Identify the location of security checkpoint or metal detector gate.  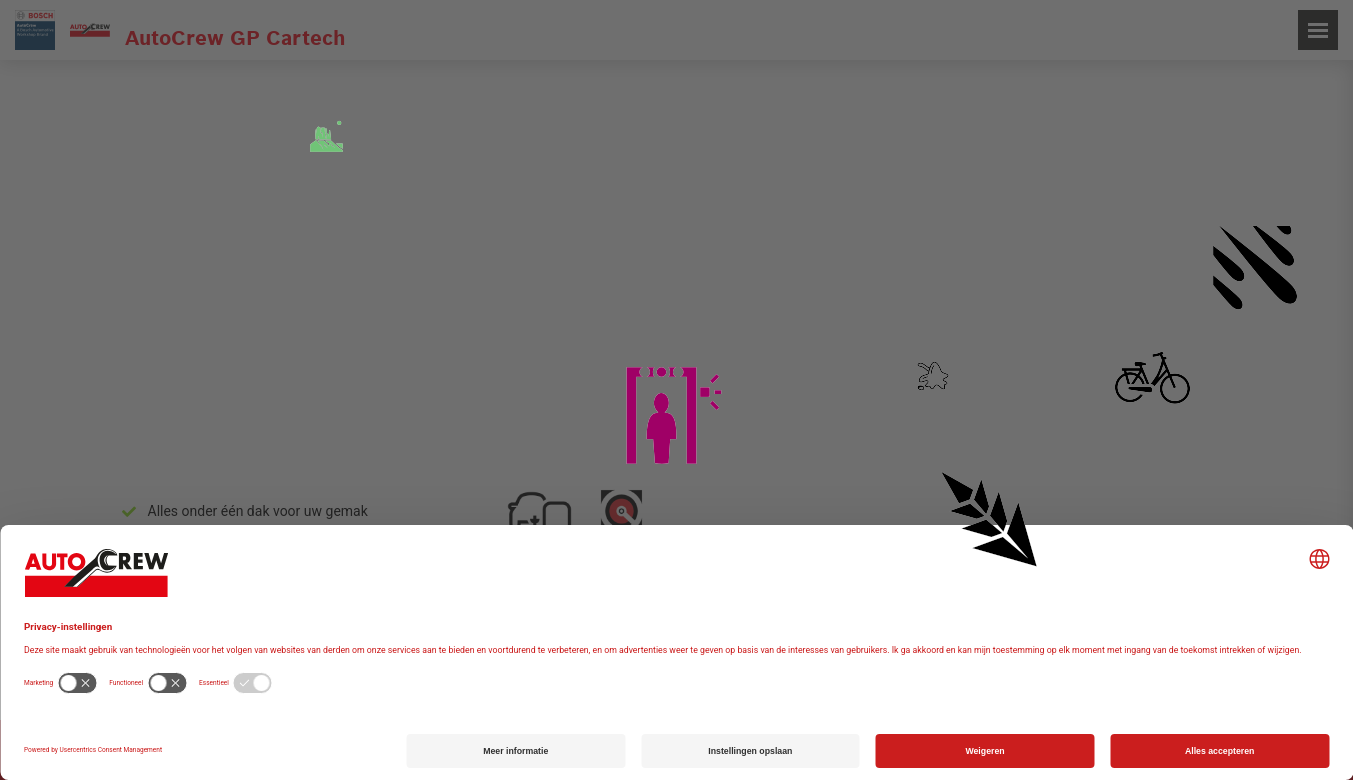
(671, 415).